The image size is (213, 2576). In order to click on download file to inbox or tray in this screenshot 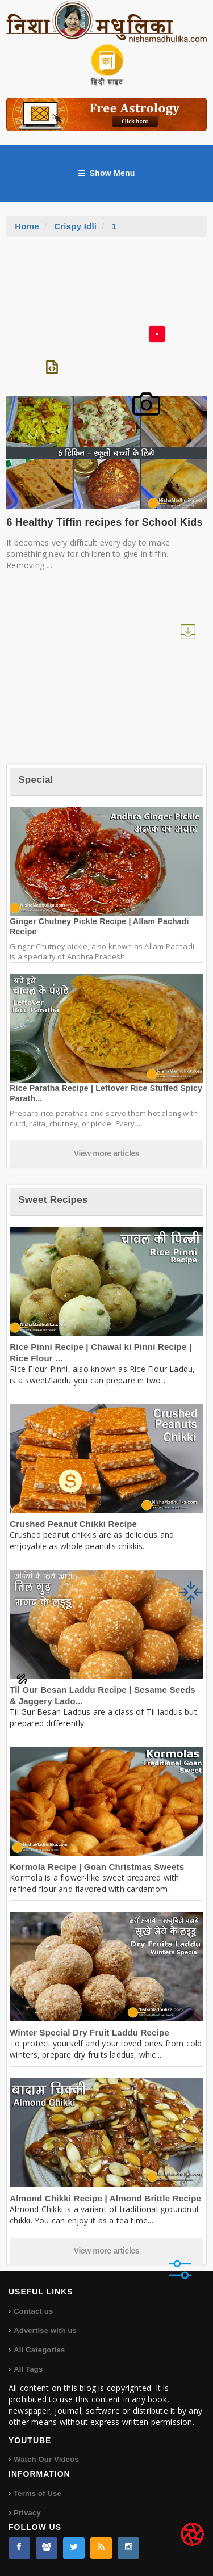, I will do `click(188, 632)`.